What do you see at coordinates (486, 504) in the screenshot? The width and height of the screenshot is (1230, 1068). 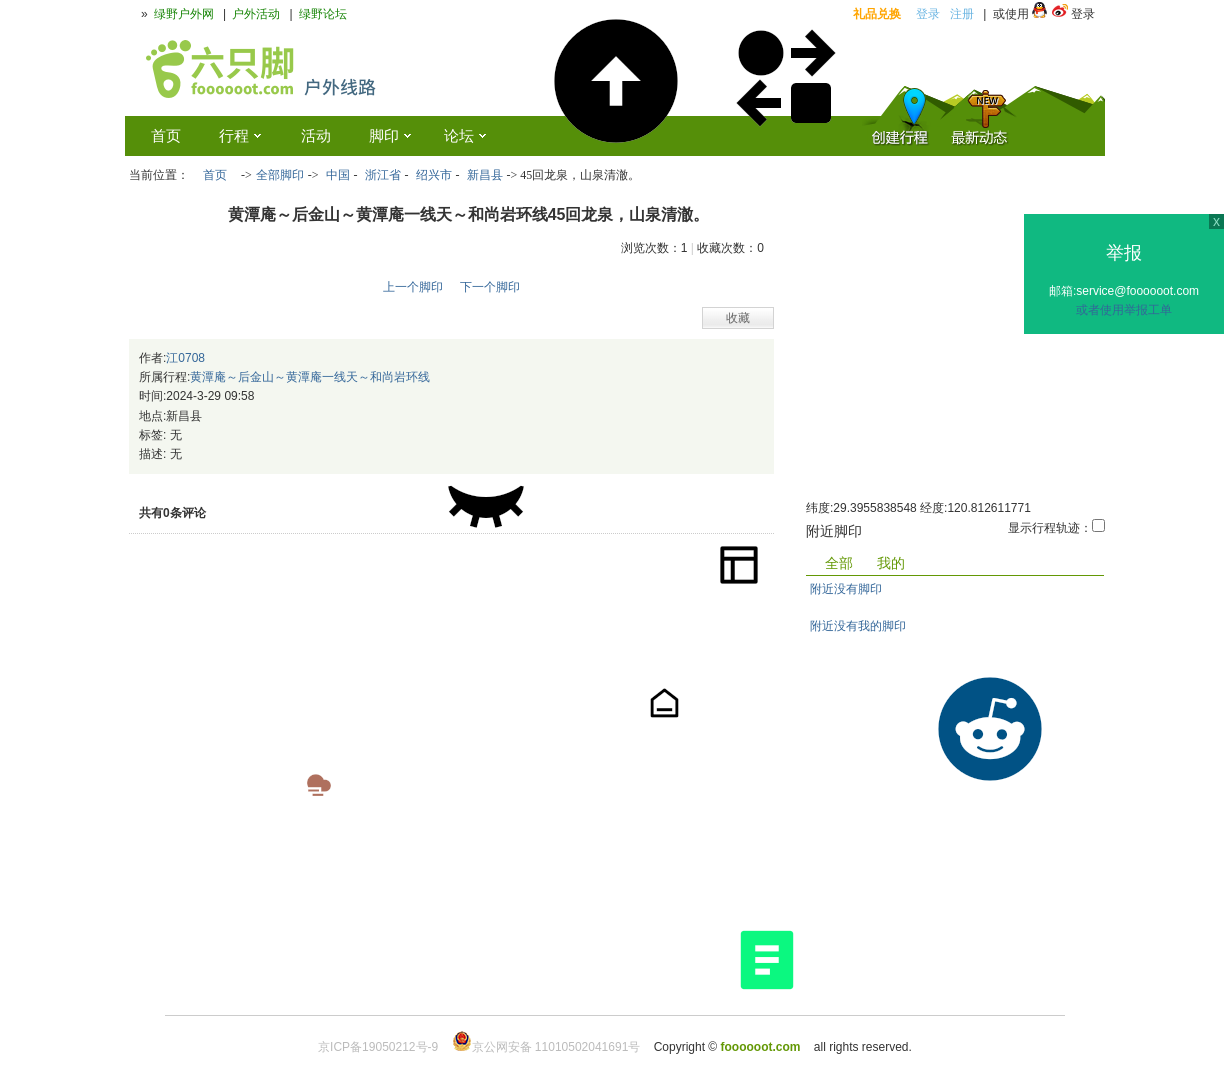 I see `hide password or sensitive content` at bounding box center [486, 504].